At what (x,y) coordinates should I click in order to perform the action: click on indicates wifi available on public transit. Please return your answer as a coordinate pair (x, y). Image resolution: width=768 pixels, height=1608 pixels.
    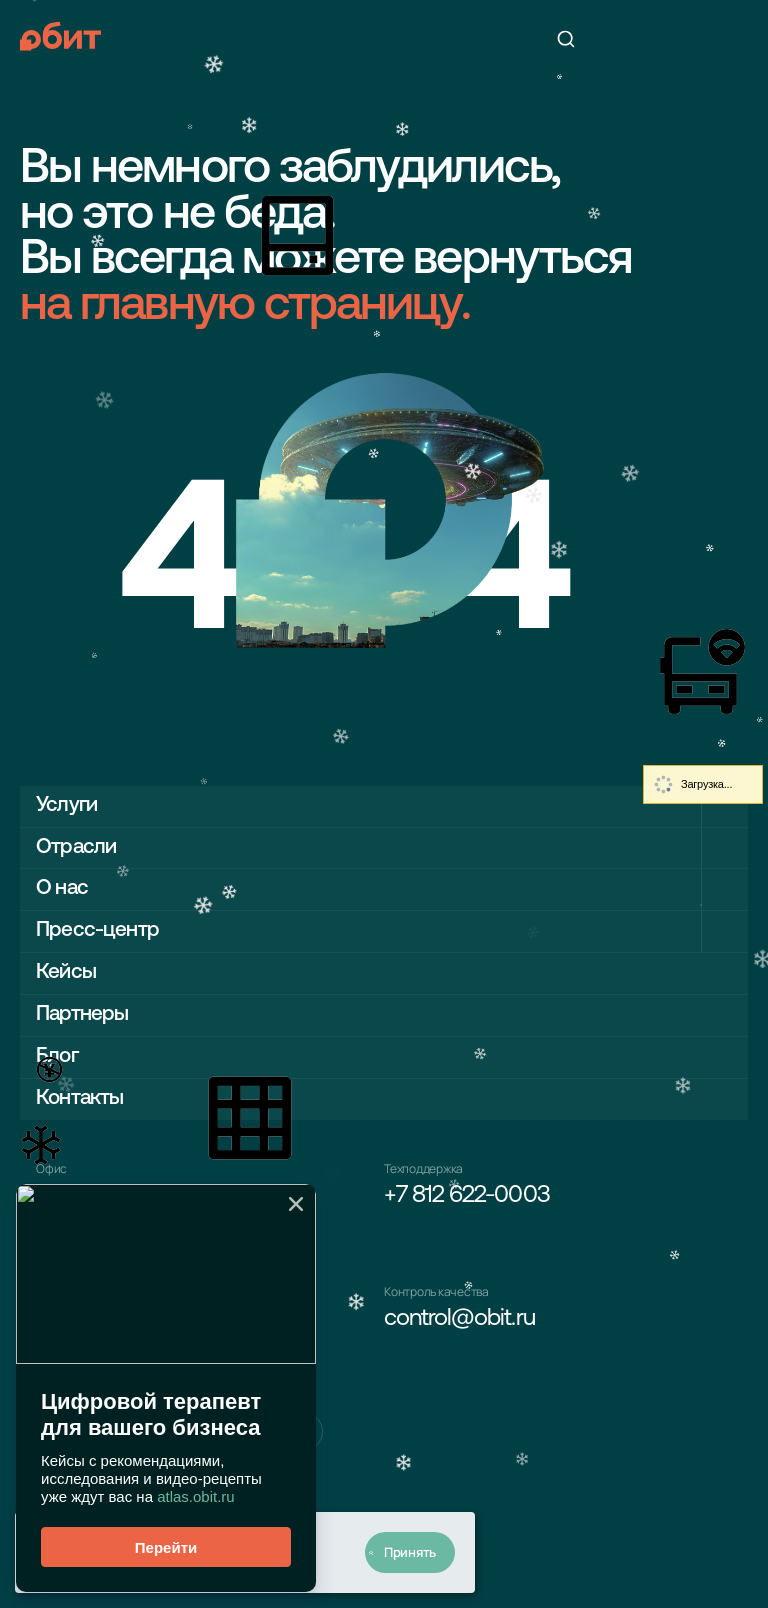
    Looking at the image, I should click on (700, 673).